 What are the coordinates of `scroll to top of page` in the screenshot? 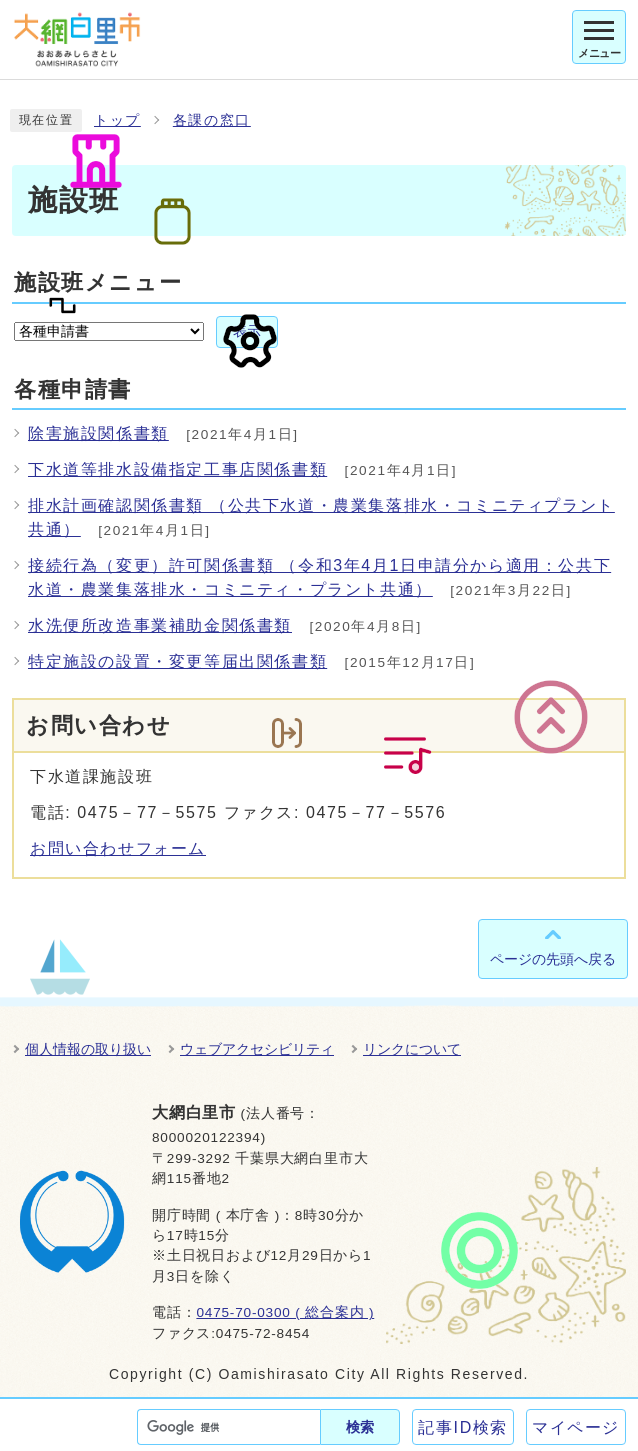 It's located at (551, 717).